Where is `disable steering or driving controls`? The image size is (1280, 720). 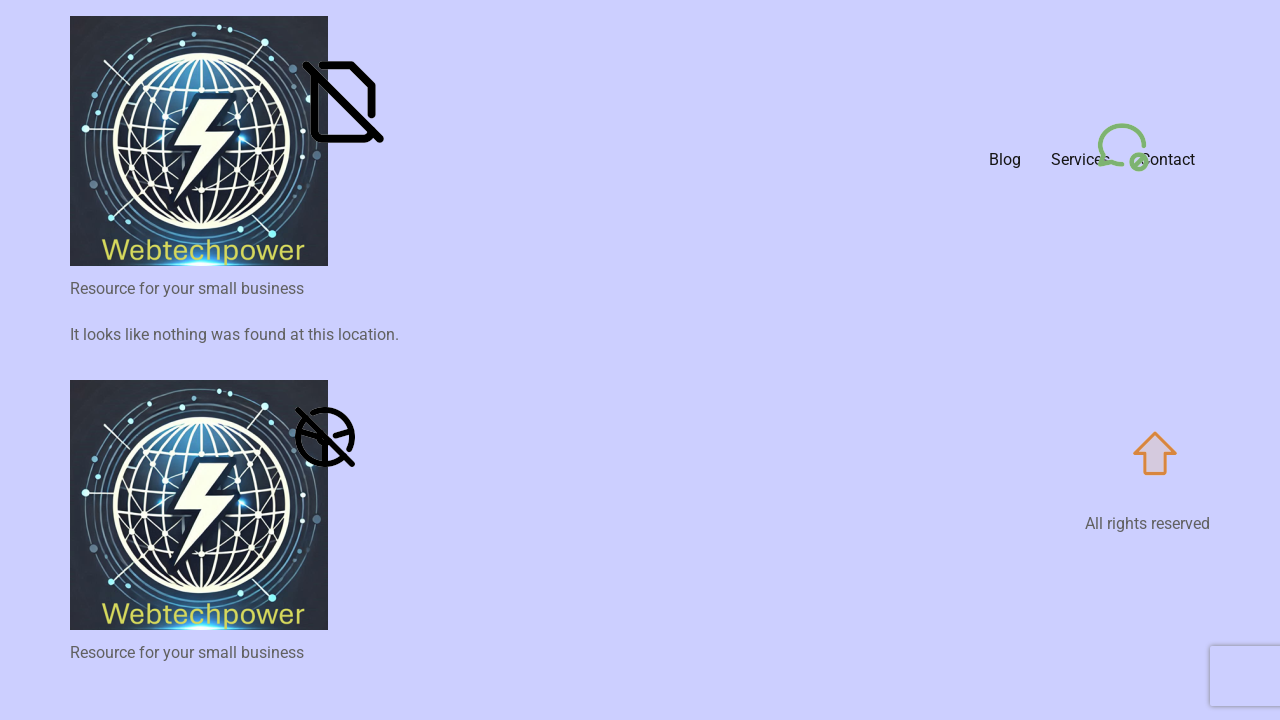 disable steering or driving controls is located at coordinates (325, 437).